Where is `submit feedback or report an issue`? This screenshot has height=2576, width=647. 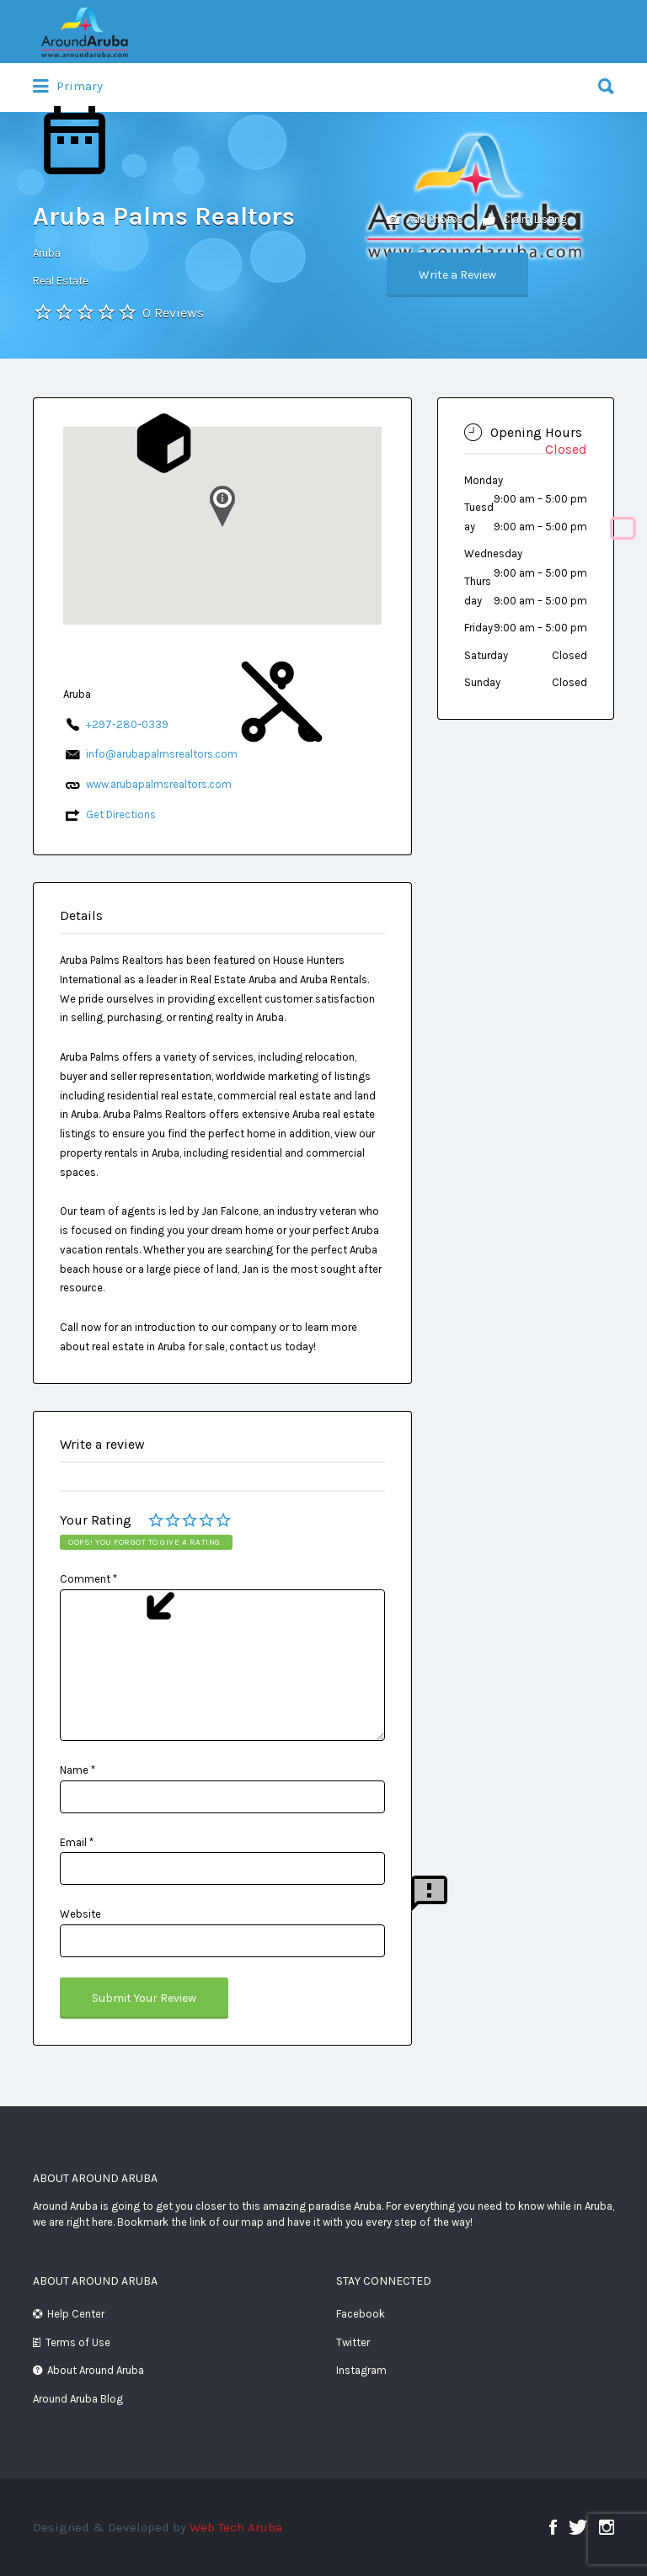
submit feedback or report an issue is located at coordinates (429, 1893).